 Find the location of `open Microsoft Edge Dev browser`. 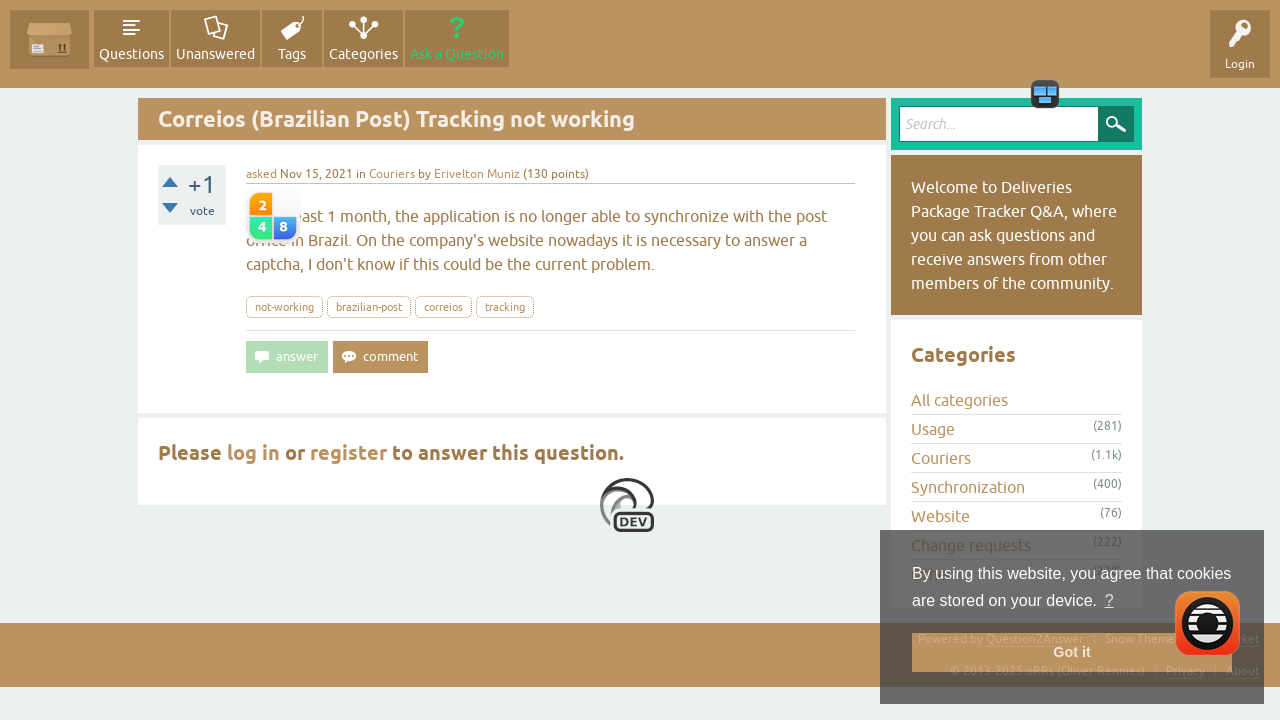

open Microsoft Edge Dev browser is located at coordinates (627, 505).